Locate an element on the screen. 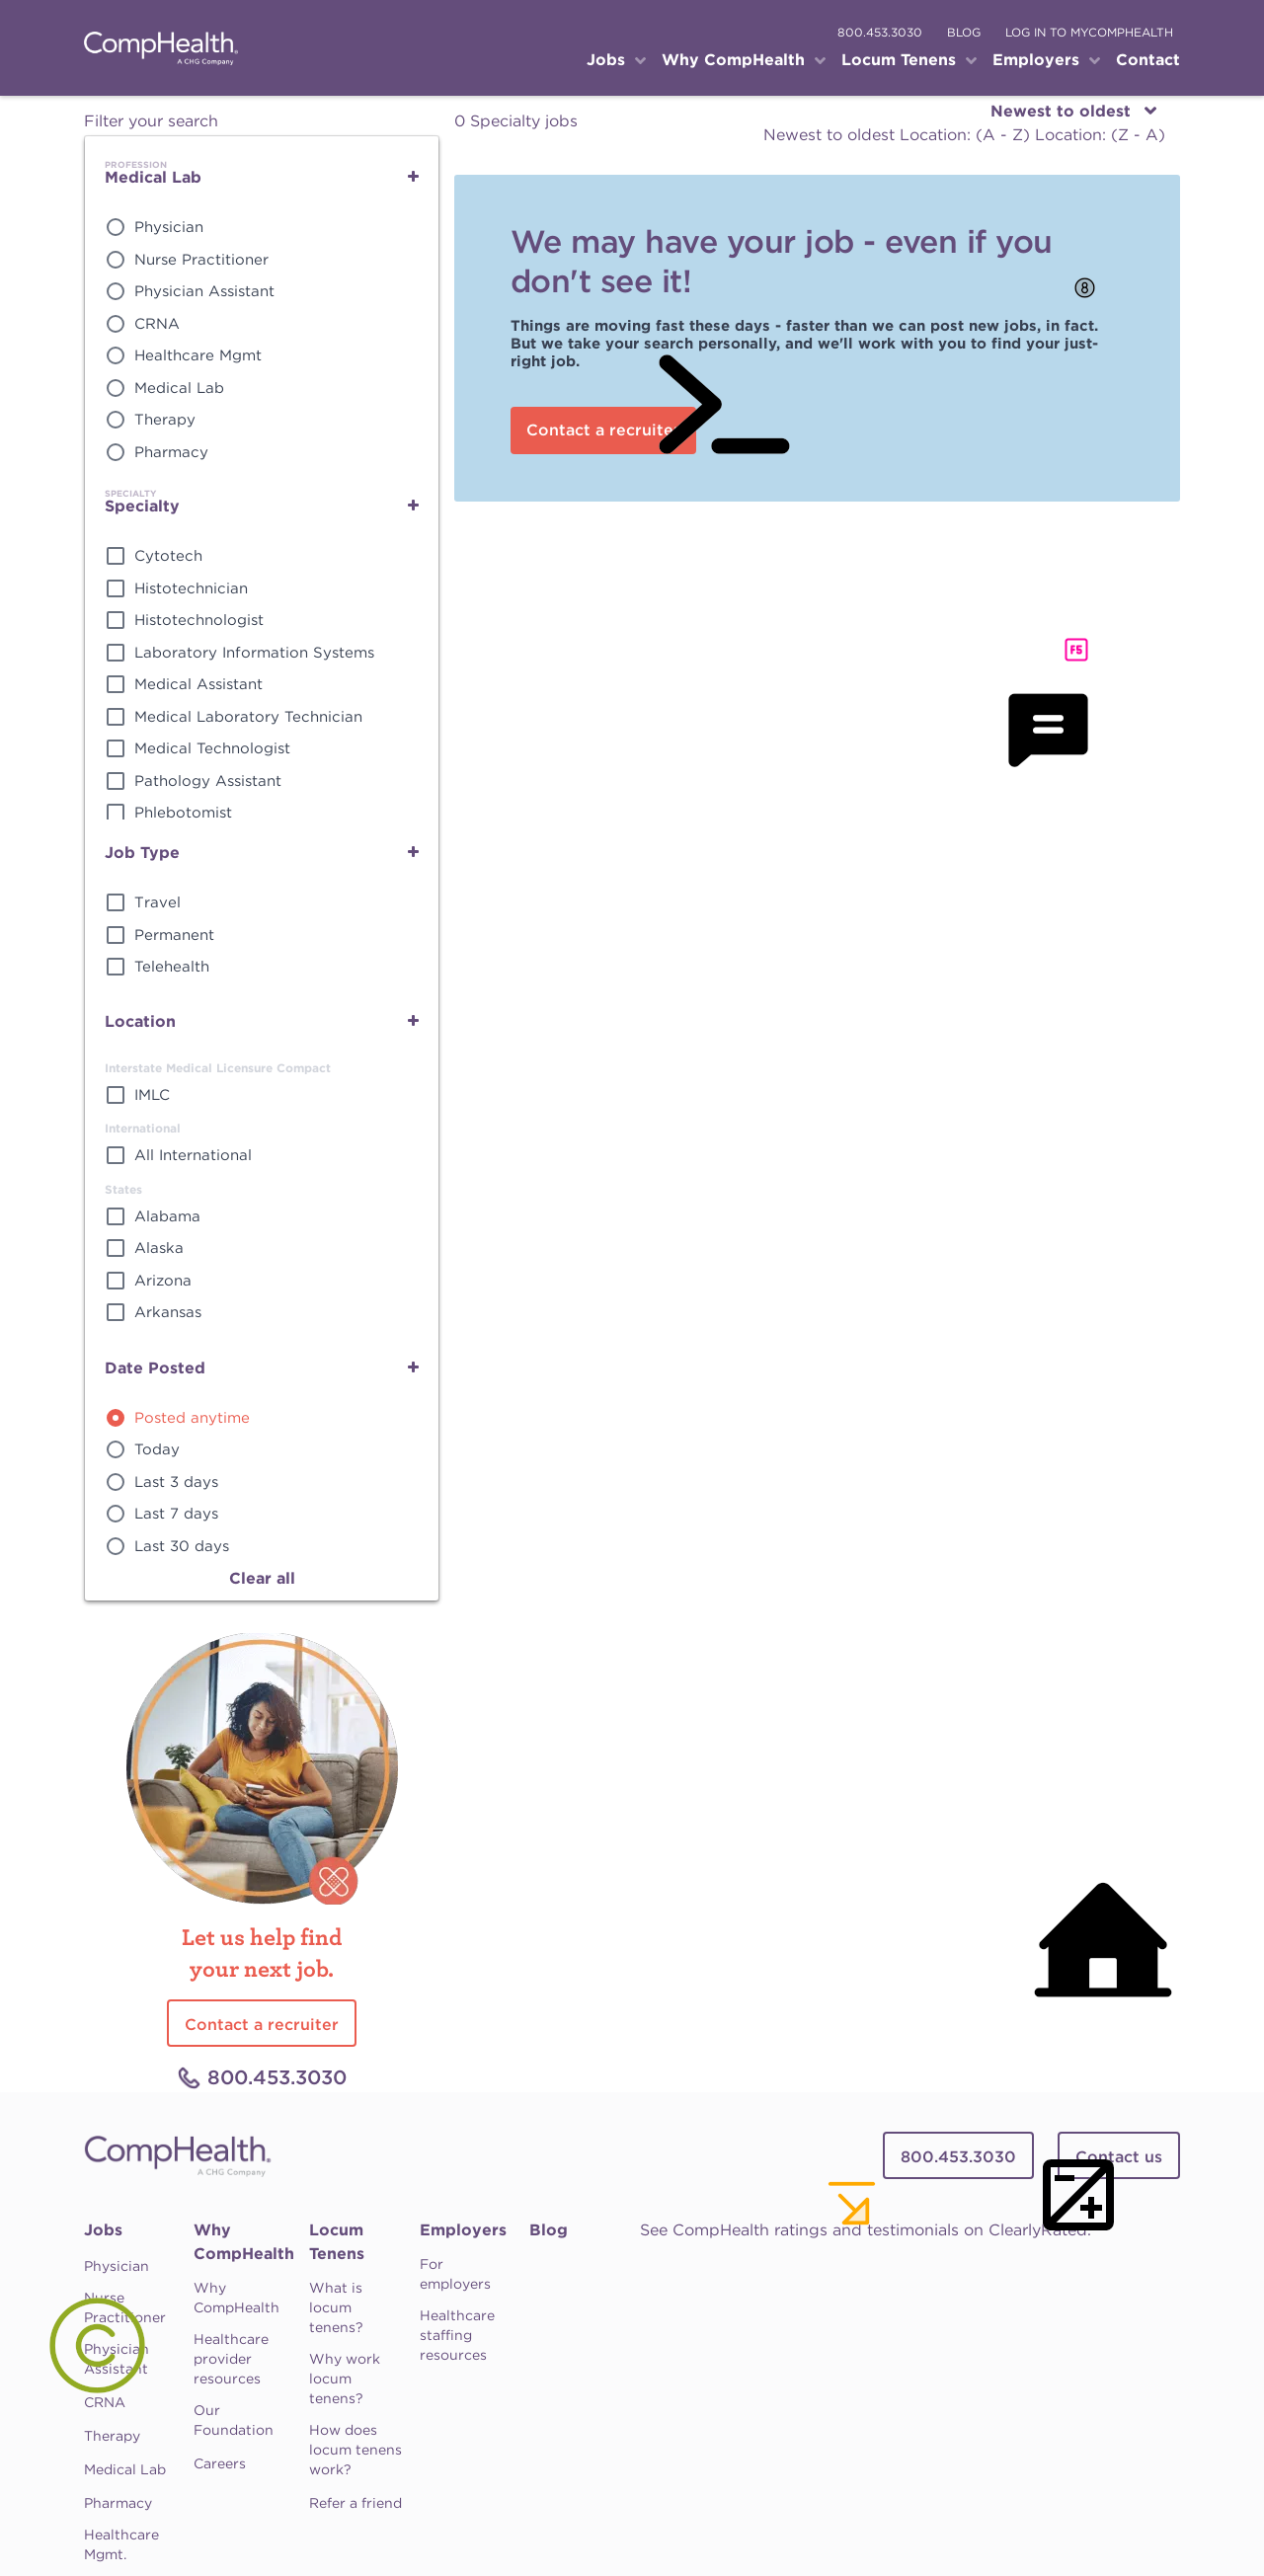  indicates item number eight in a list or sequence is located at coordinates (1084, 287).